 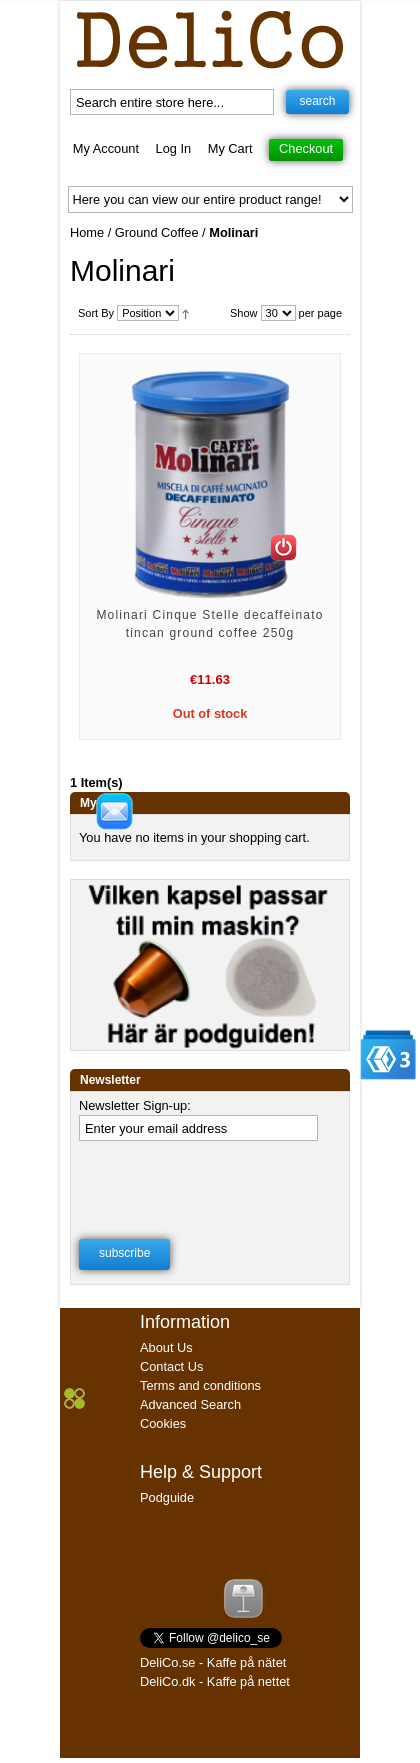 What do you see at coordinates (243, 1598) in the screenshot?
I see `open Keynote to create or edit presentations` at bounding box center [243, 1598].